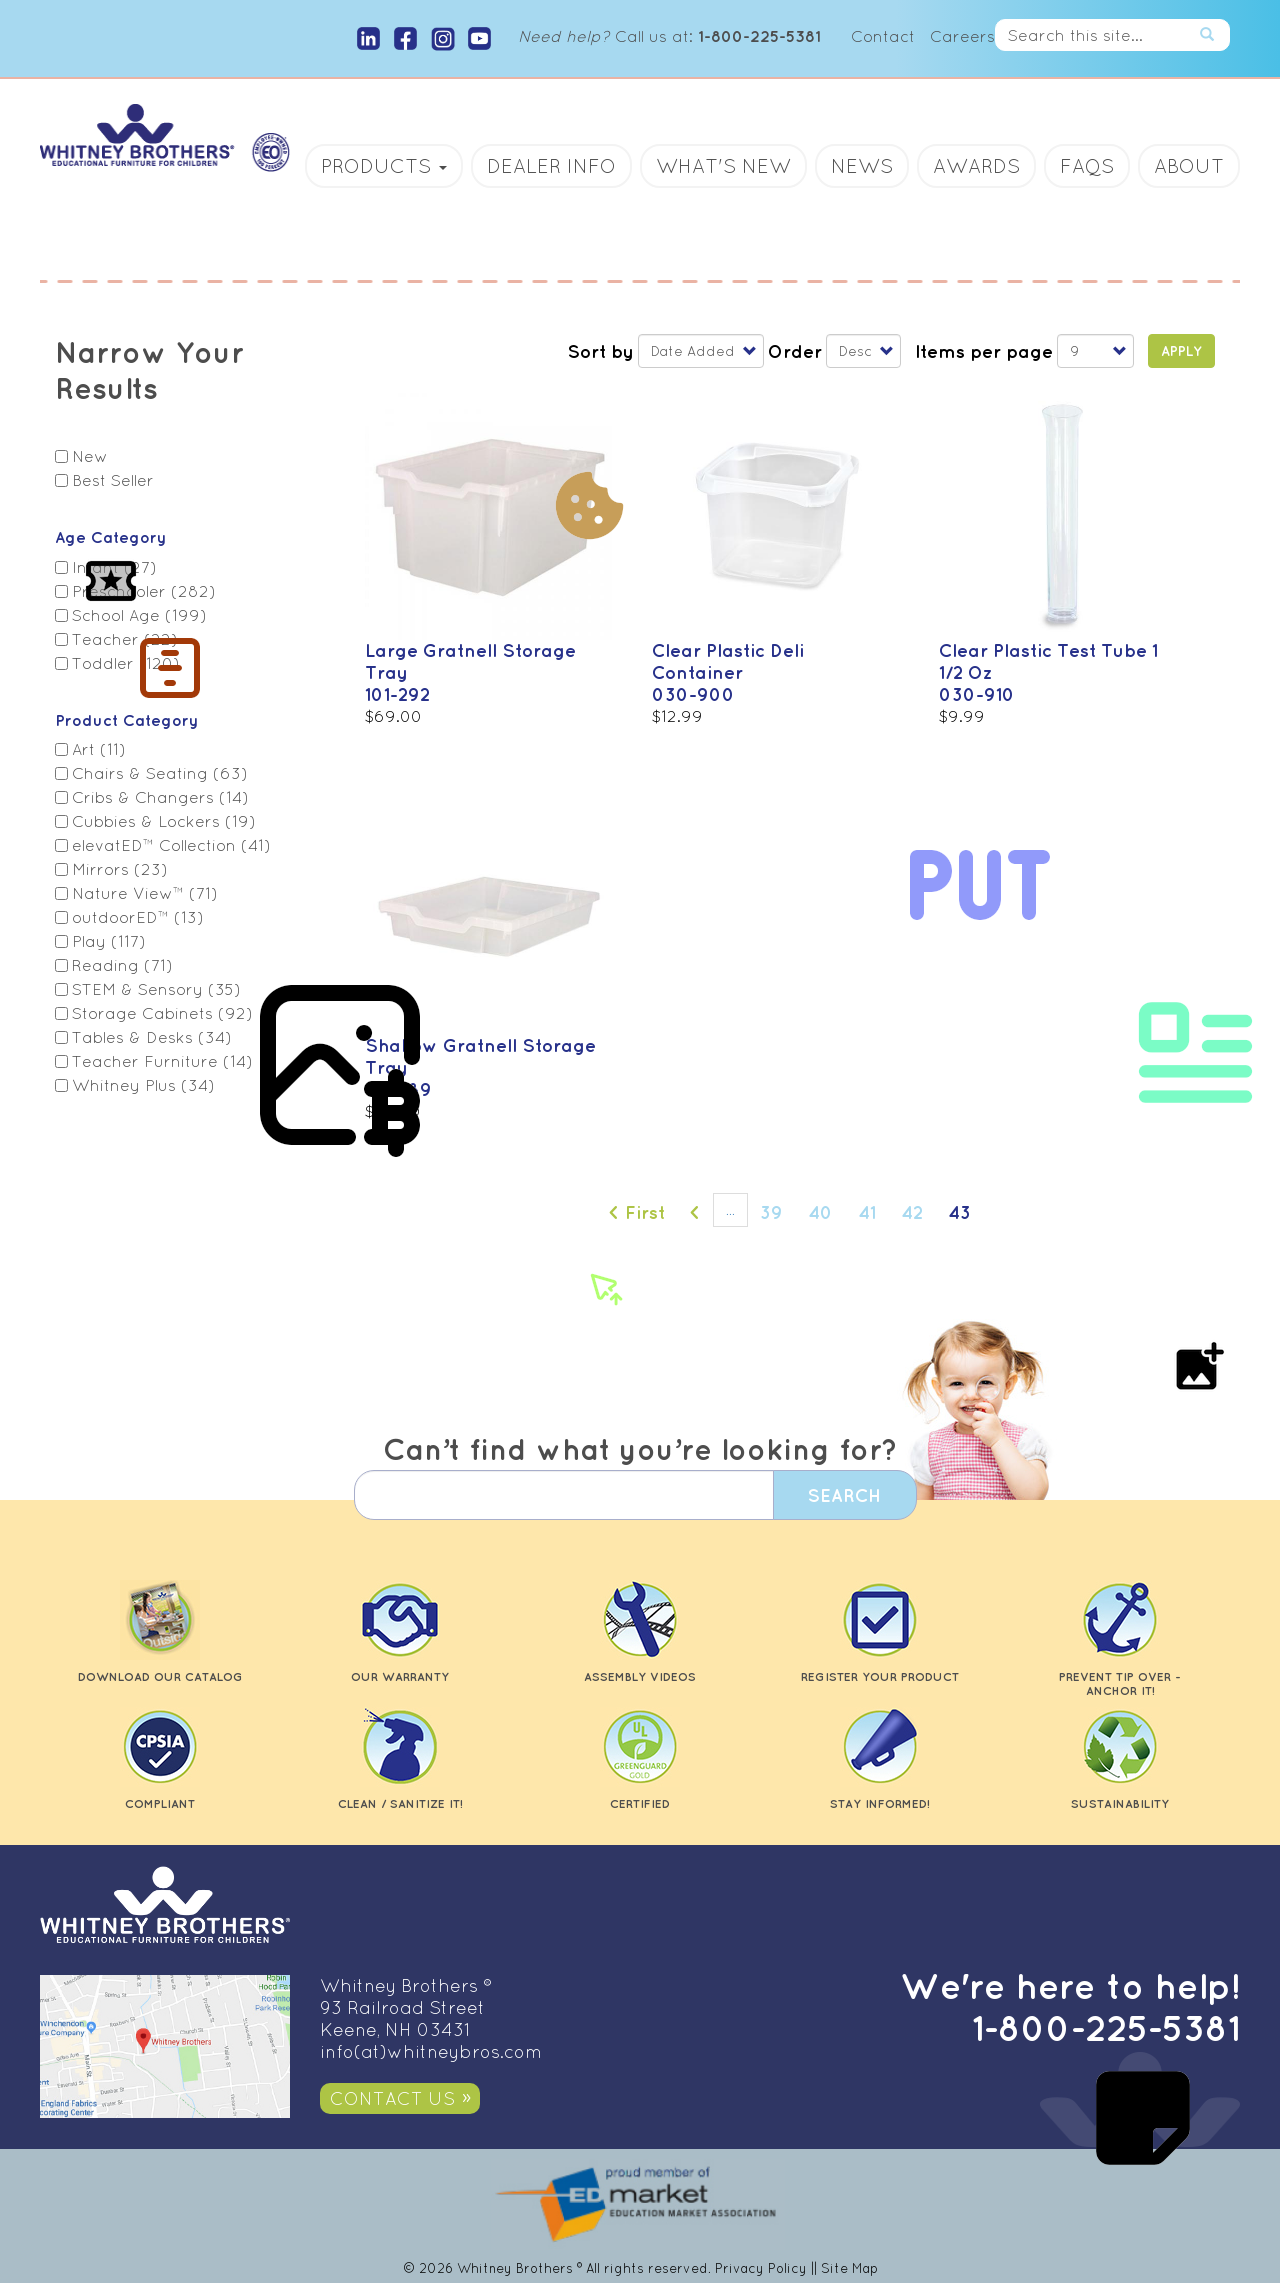  Describe the element at coordinates (980, 885) in the screenshot. I see `indicates an HTTP PUT request method` at that location.